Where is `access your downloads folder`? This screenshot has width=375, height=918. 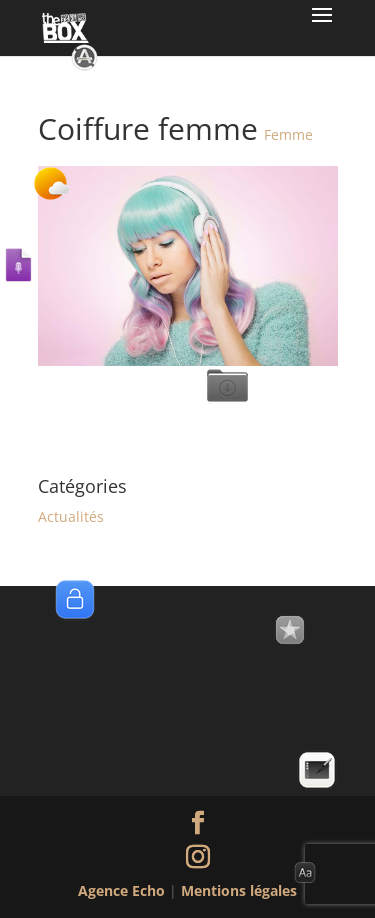 access your downloads folder is located at coordinates (227, 385).